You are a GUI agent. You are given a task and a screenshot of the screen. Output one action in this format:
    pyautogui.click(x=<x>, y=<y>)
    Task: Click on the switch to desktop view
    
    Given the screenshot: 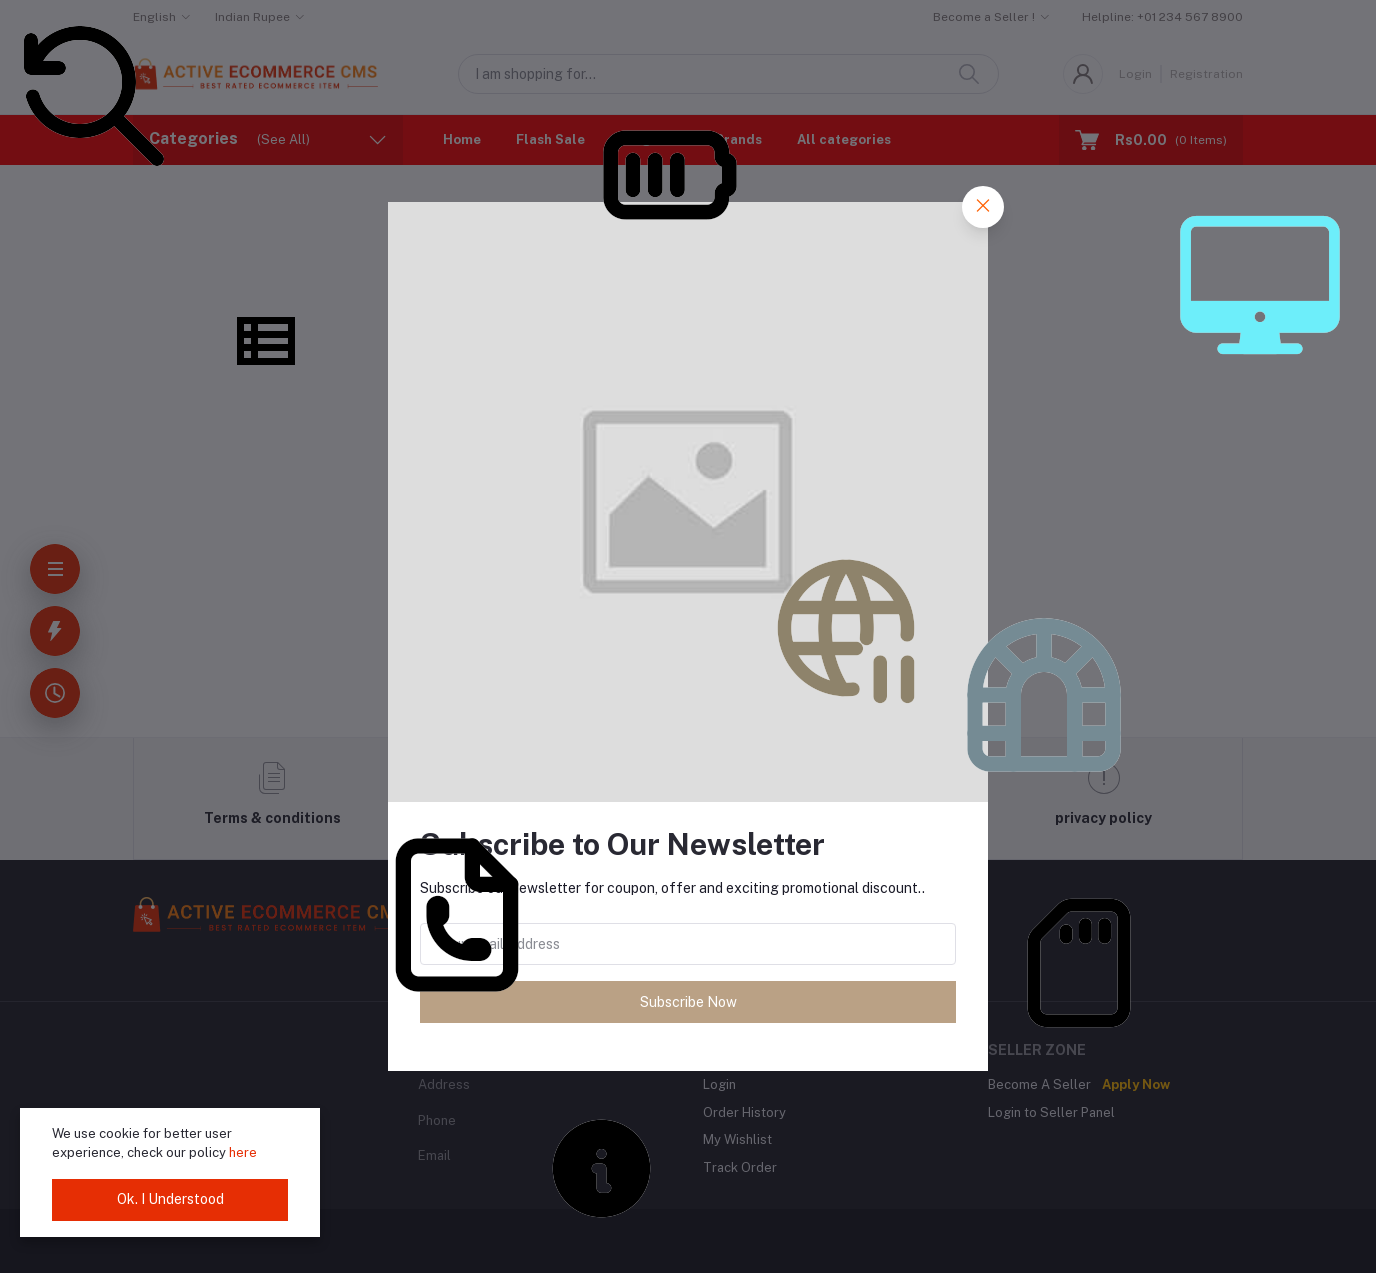 What is the action you would take?
    pyautogui.click(x=1260, y=285)
    